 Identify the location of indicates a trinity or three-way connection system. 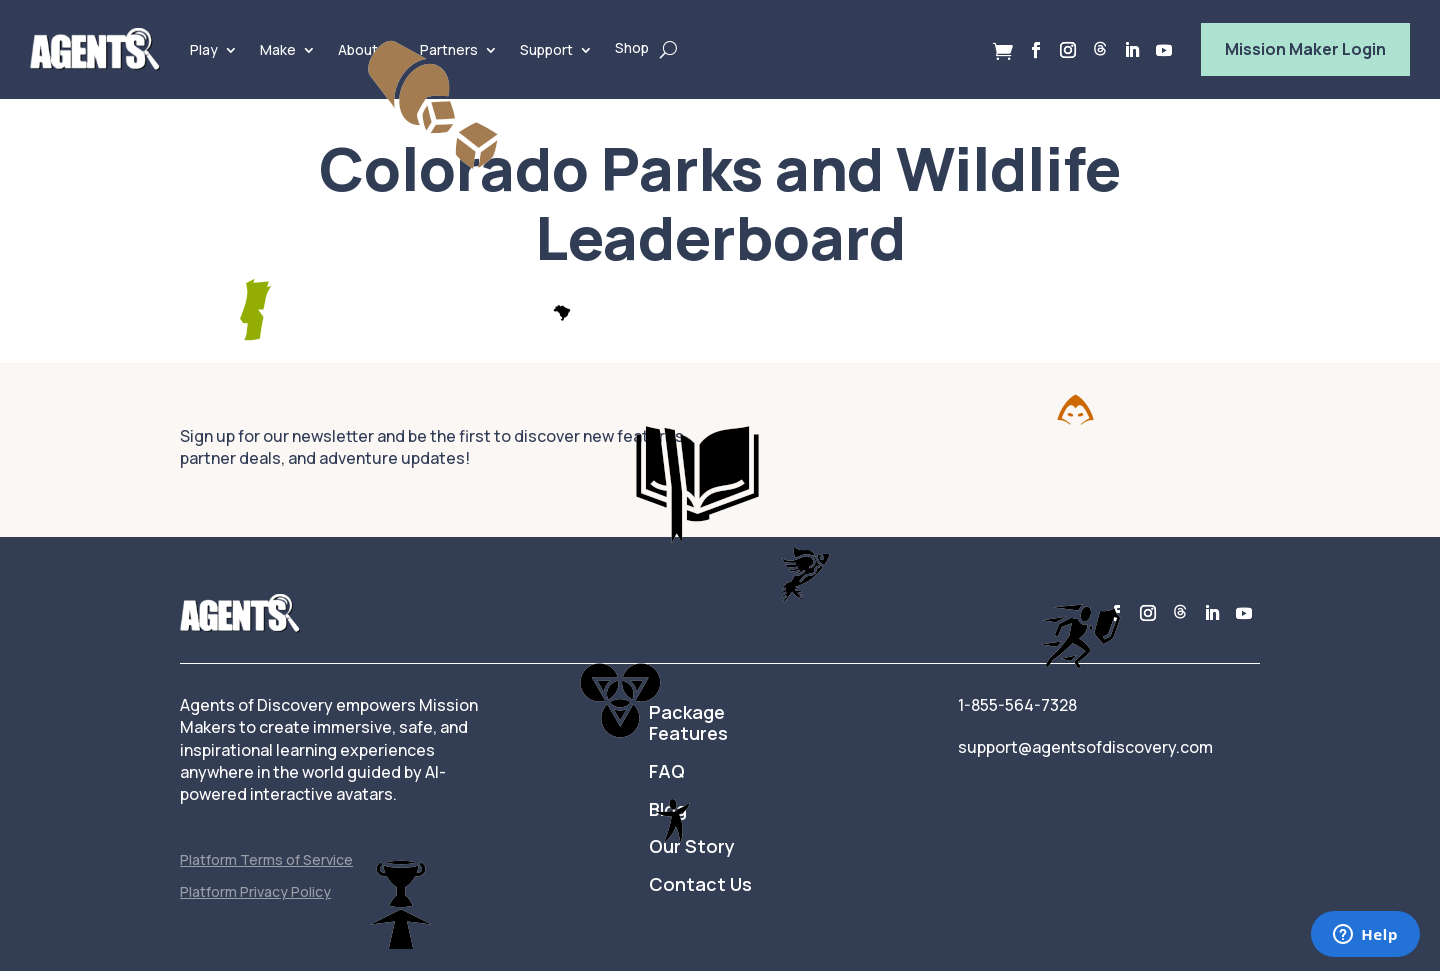
(620, 700).